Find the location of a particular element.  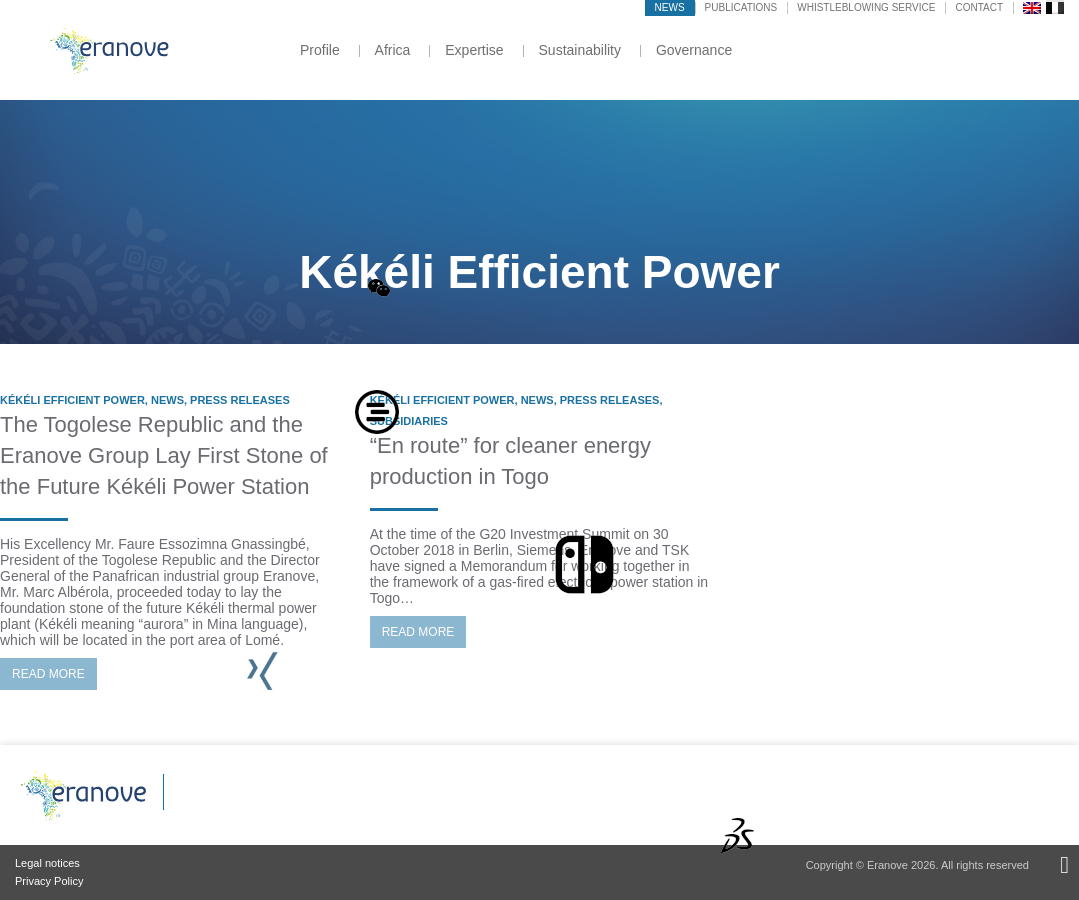

link to Xing professional network profile is located at coordinates (260, 669).